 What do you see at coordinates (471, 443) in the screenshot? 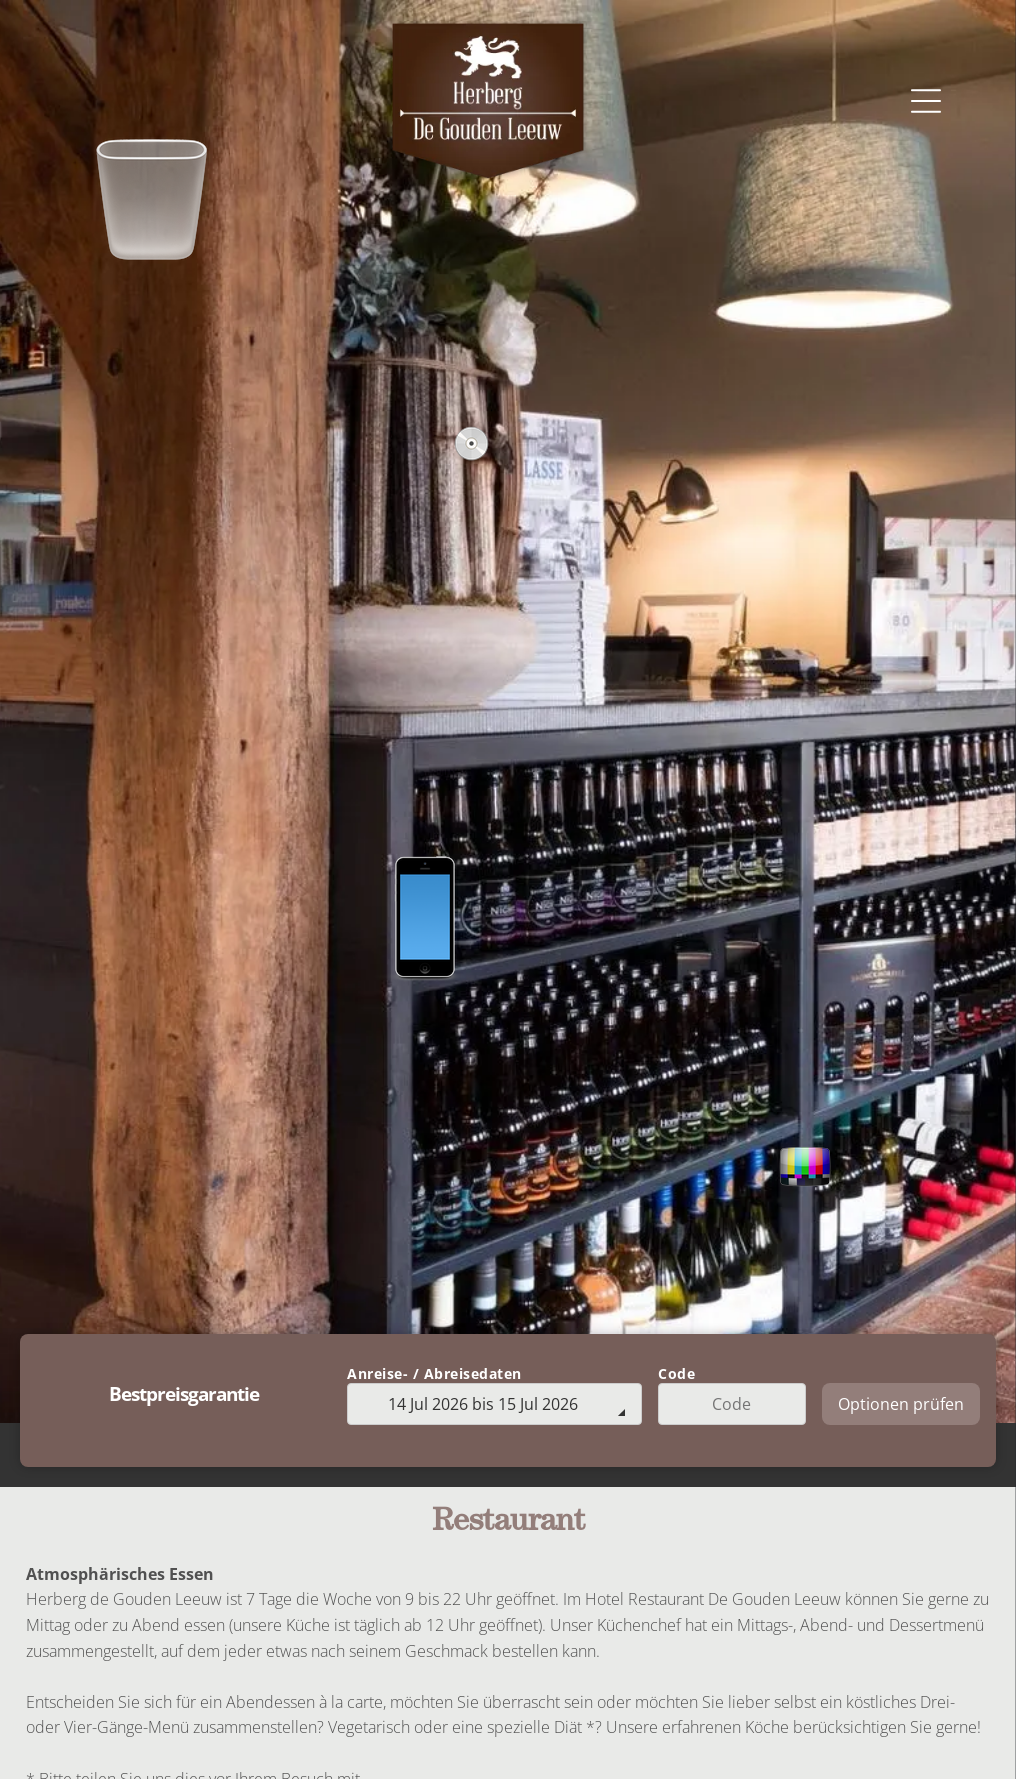
I see `indicates a DVD+R disc device` at bounding box center [471, 443].